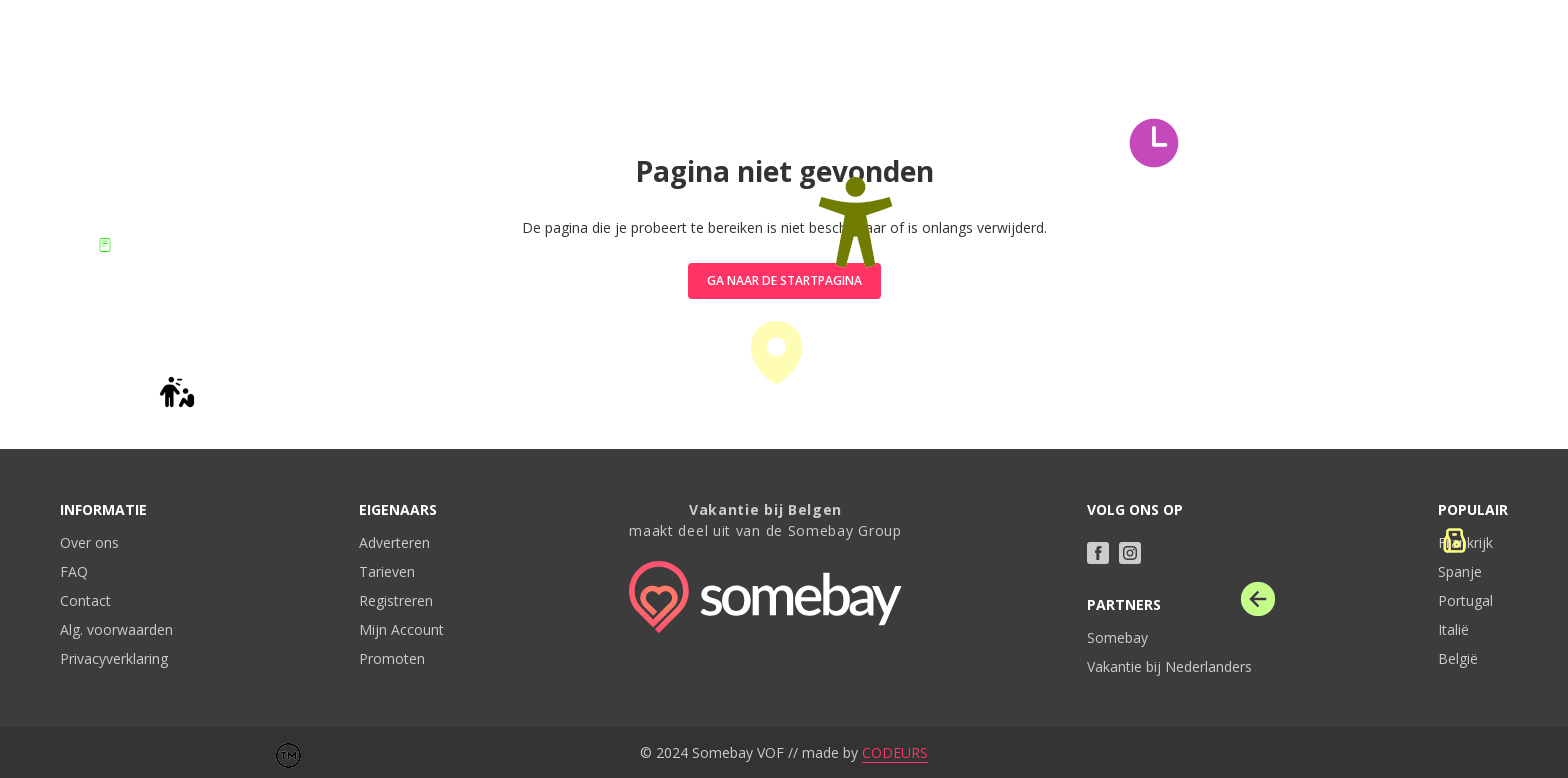 Image resolution: width=1568 pixels, height=778 pixels. Describe the element at coordinates (177, 392) in the screenshot. I see `report harassment or bullying behavior` at that location.